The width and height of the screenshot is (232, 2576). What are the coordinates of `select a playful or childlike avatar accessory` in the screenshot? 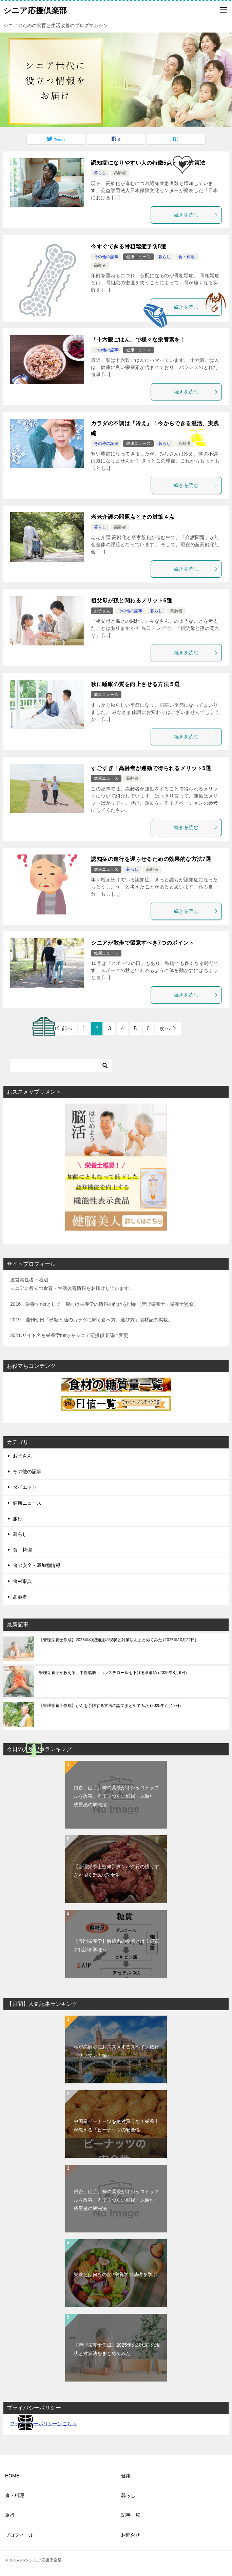 It's located at (197, 437).